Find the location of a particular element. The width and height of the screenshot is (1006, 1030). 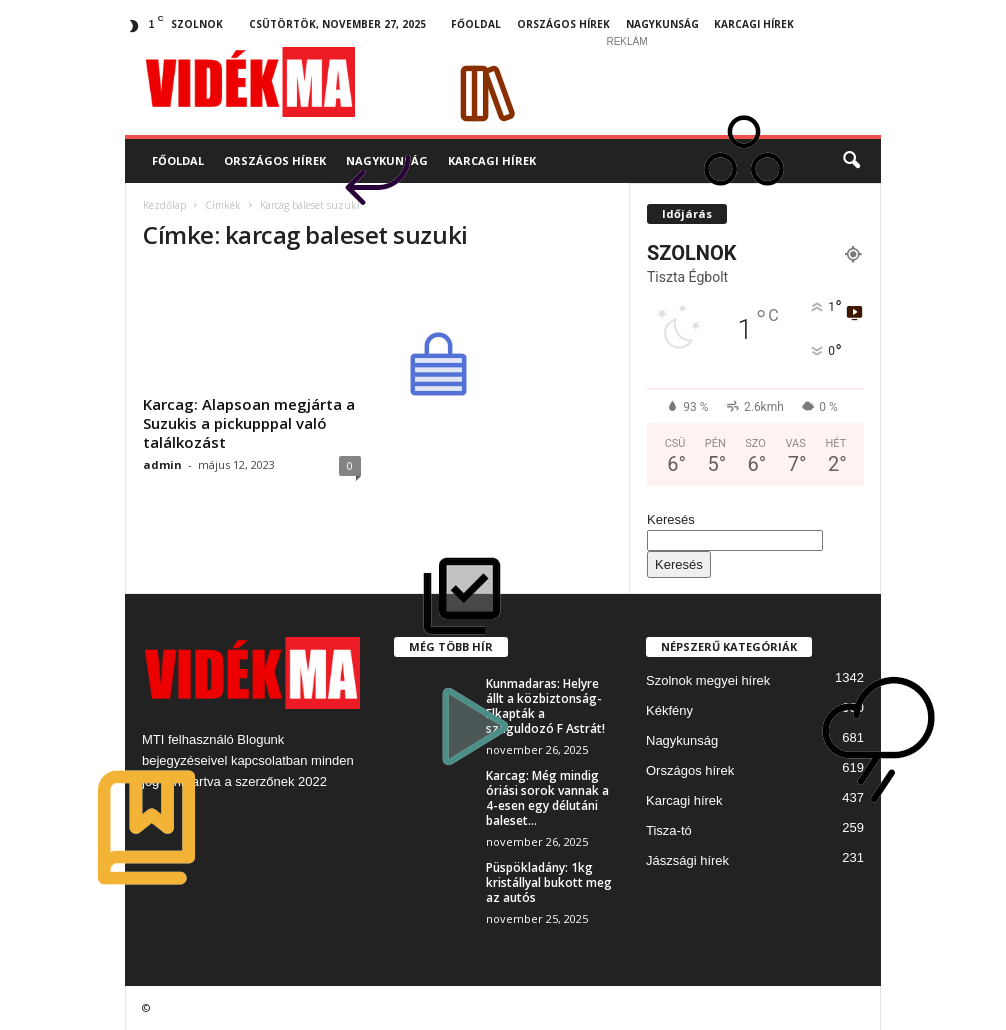

play media or start video is located at coordinates (466, 726).